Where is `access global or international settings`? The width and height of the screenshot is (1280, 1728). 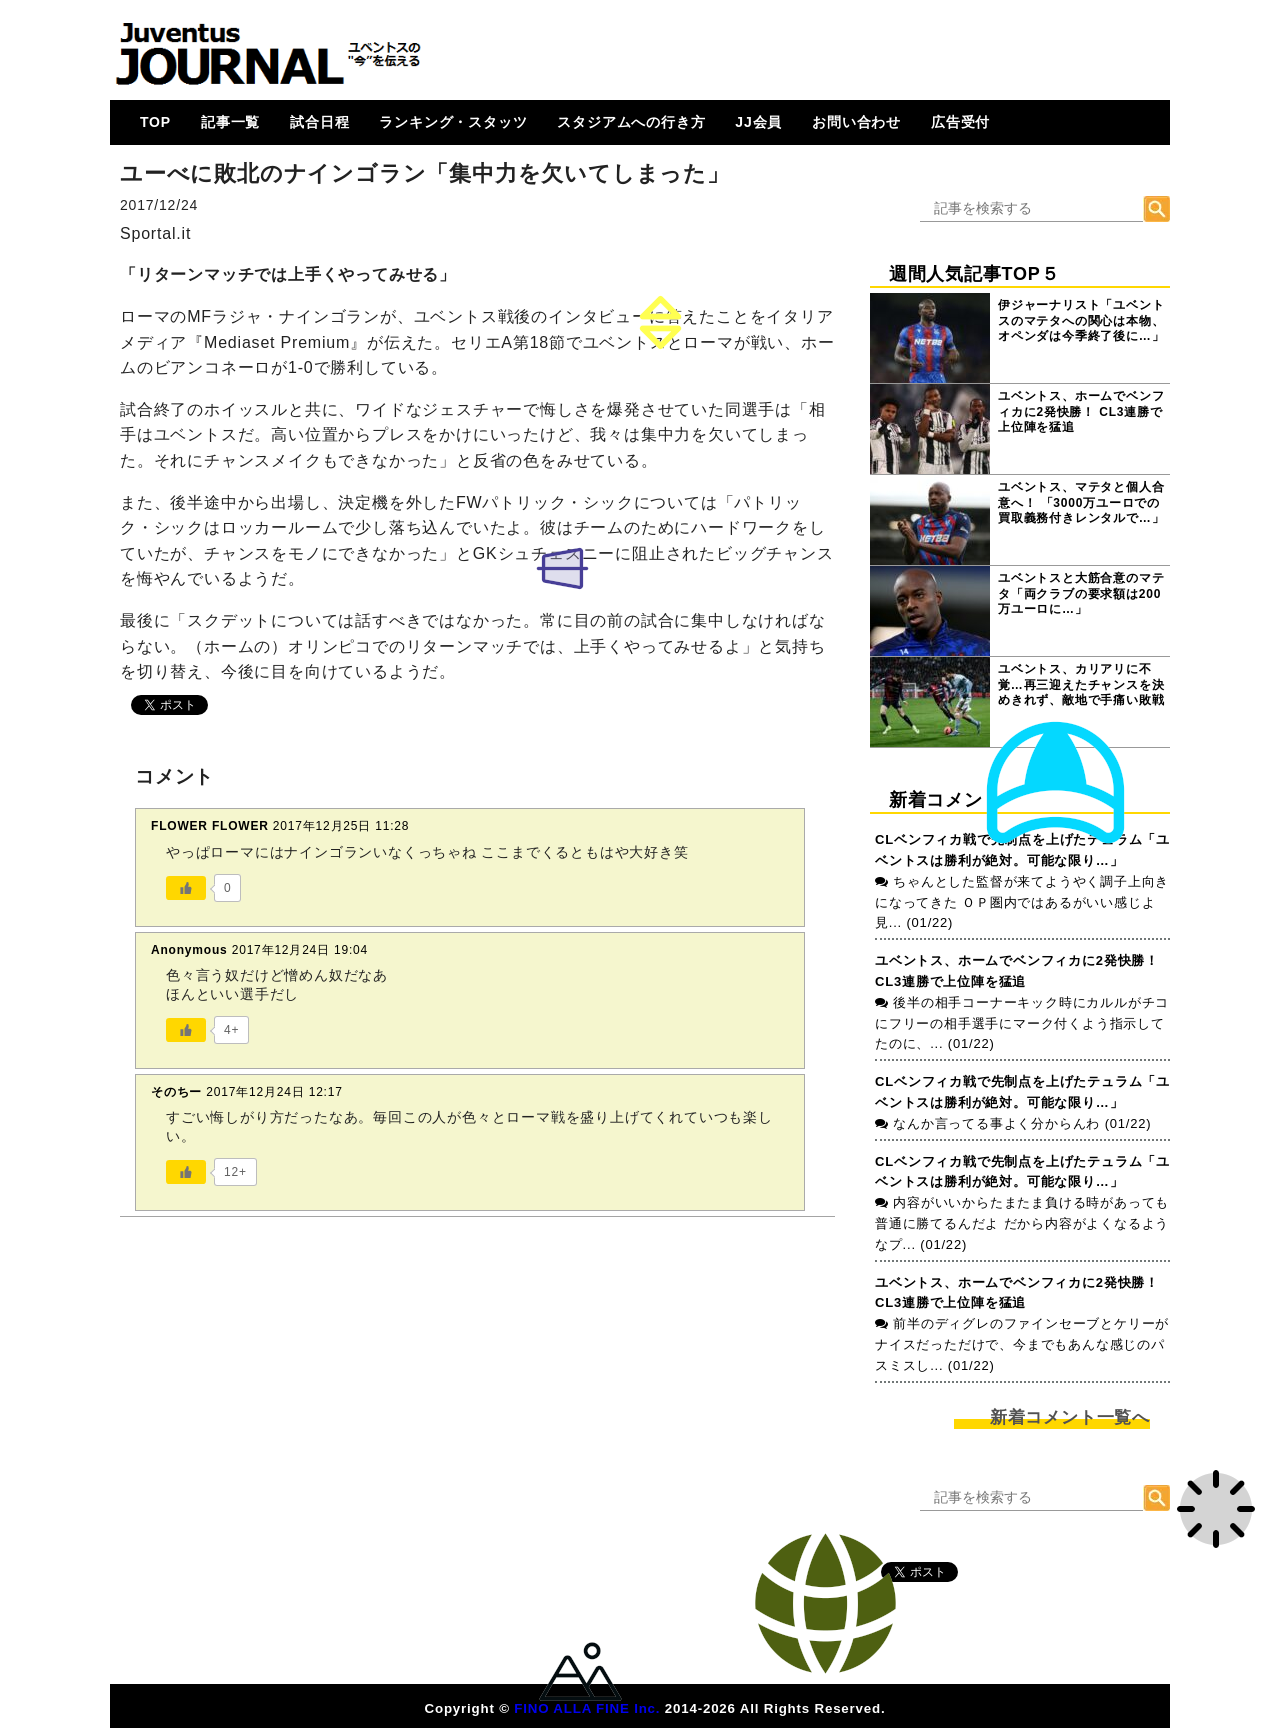 access global or international settings is located at coordinates (825, 1603).